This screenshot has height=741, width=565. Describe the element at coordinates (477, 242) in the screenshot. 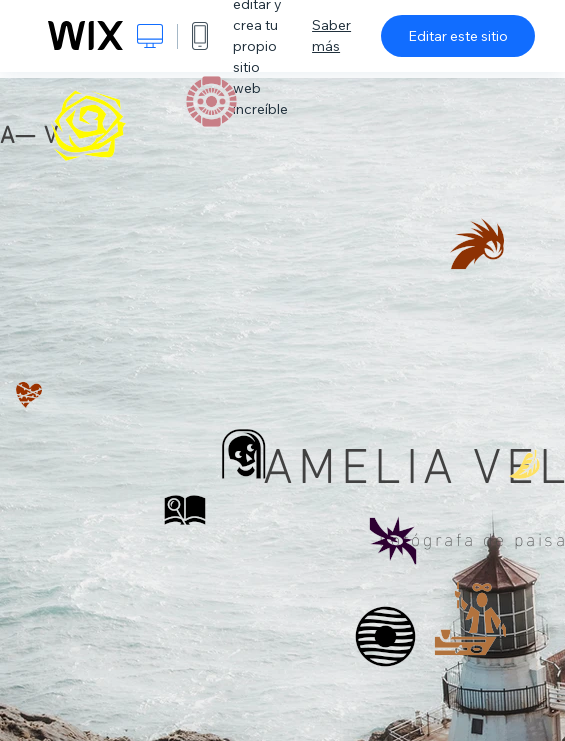

I see `cast an electrical or lightning spell` at that location.